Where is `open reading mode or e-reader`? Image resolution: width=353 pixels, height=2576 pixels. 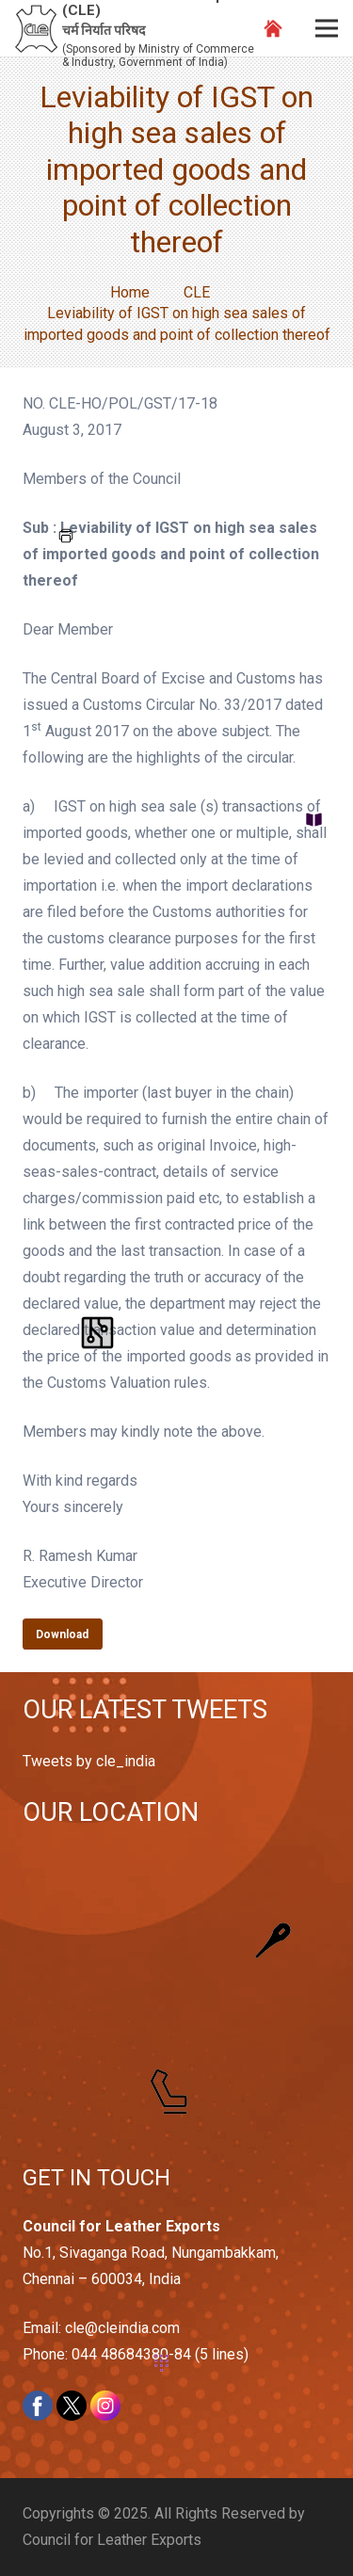 open reading mode or e-reader is located at coordinates (313, 819).